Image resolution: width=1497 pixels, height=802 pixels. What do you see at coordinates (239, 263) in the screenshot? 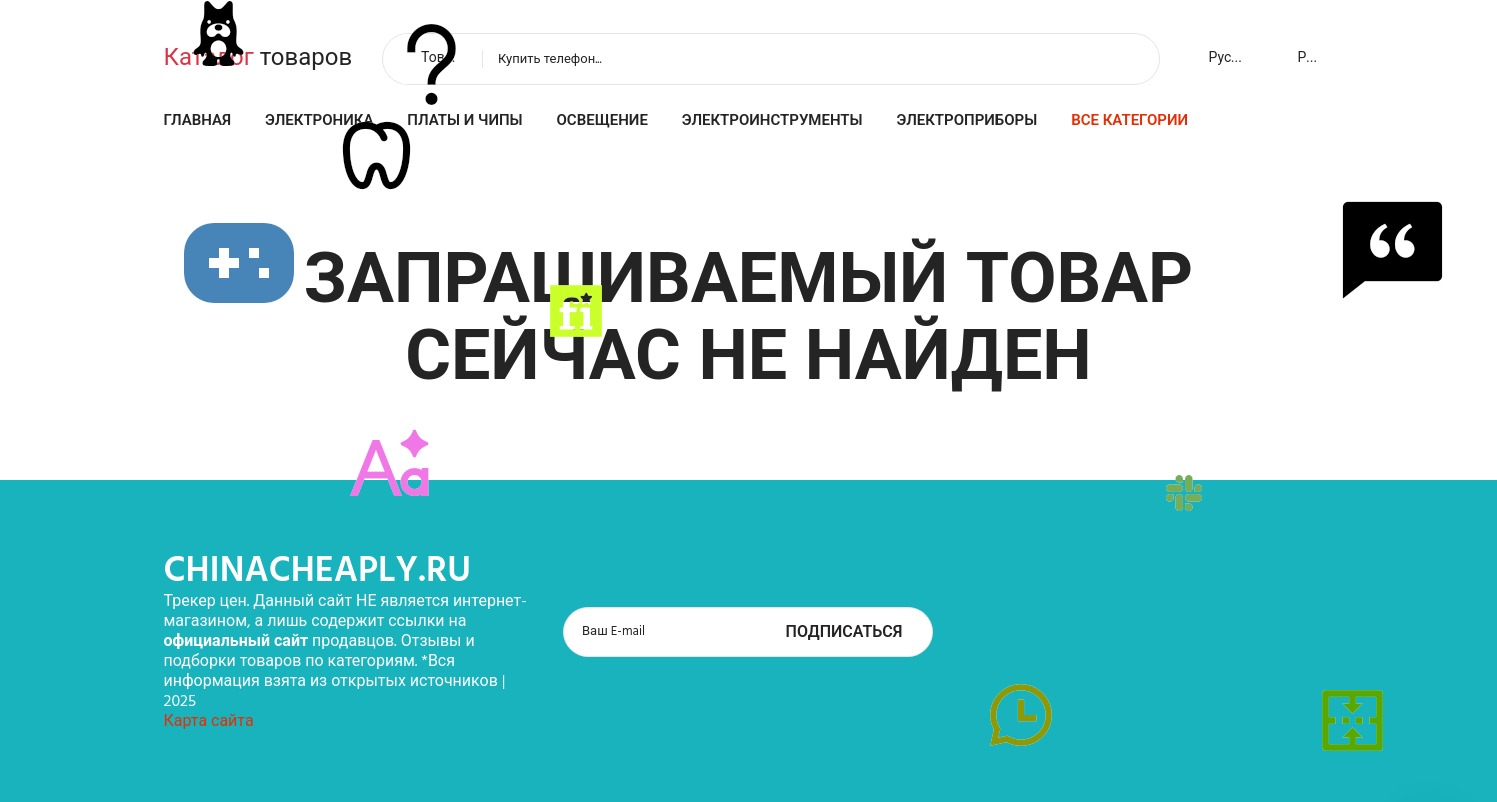
I see `open gaming or games section` at bounding box center [239, 263].